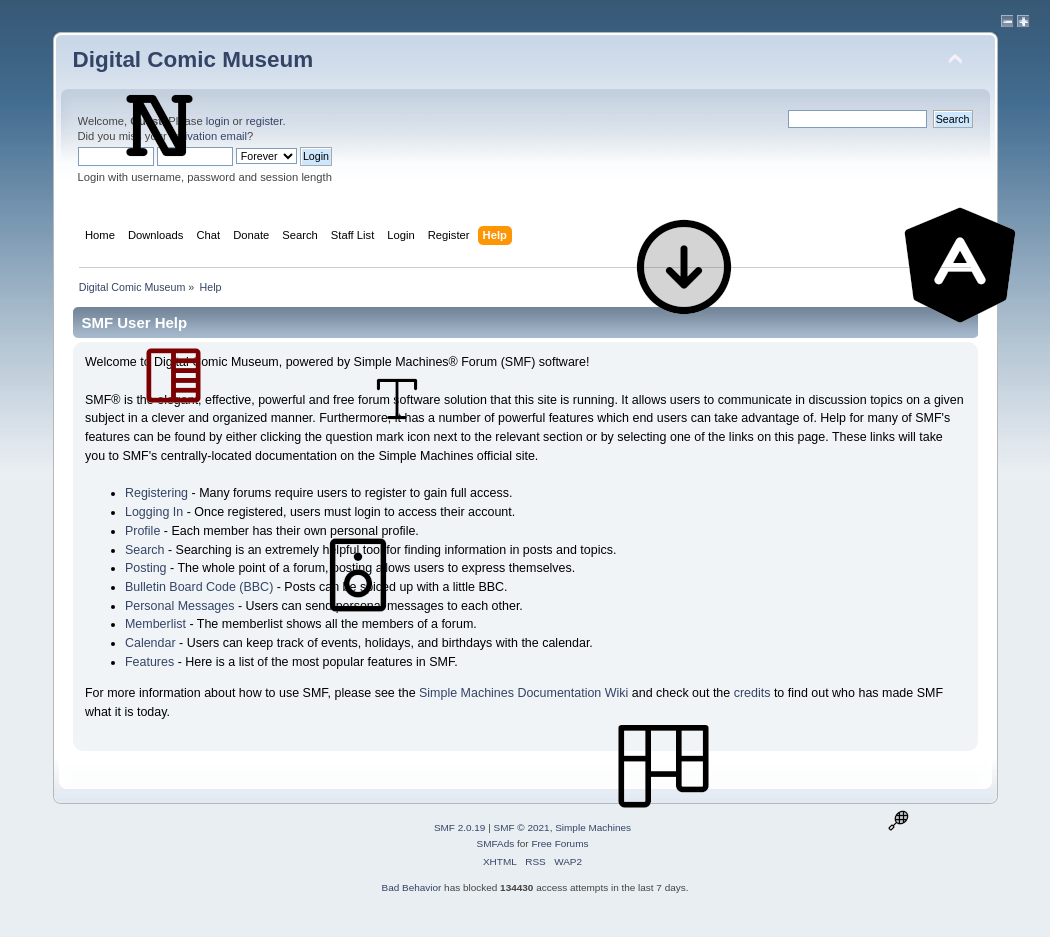 Image resolution: width=1050 pixels, height=937 pixels. Describe the element at coordinates (898, 821) in the screenshot. I see `access tennis or racquet sports features` at that location.